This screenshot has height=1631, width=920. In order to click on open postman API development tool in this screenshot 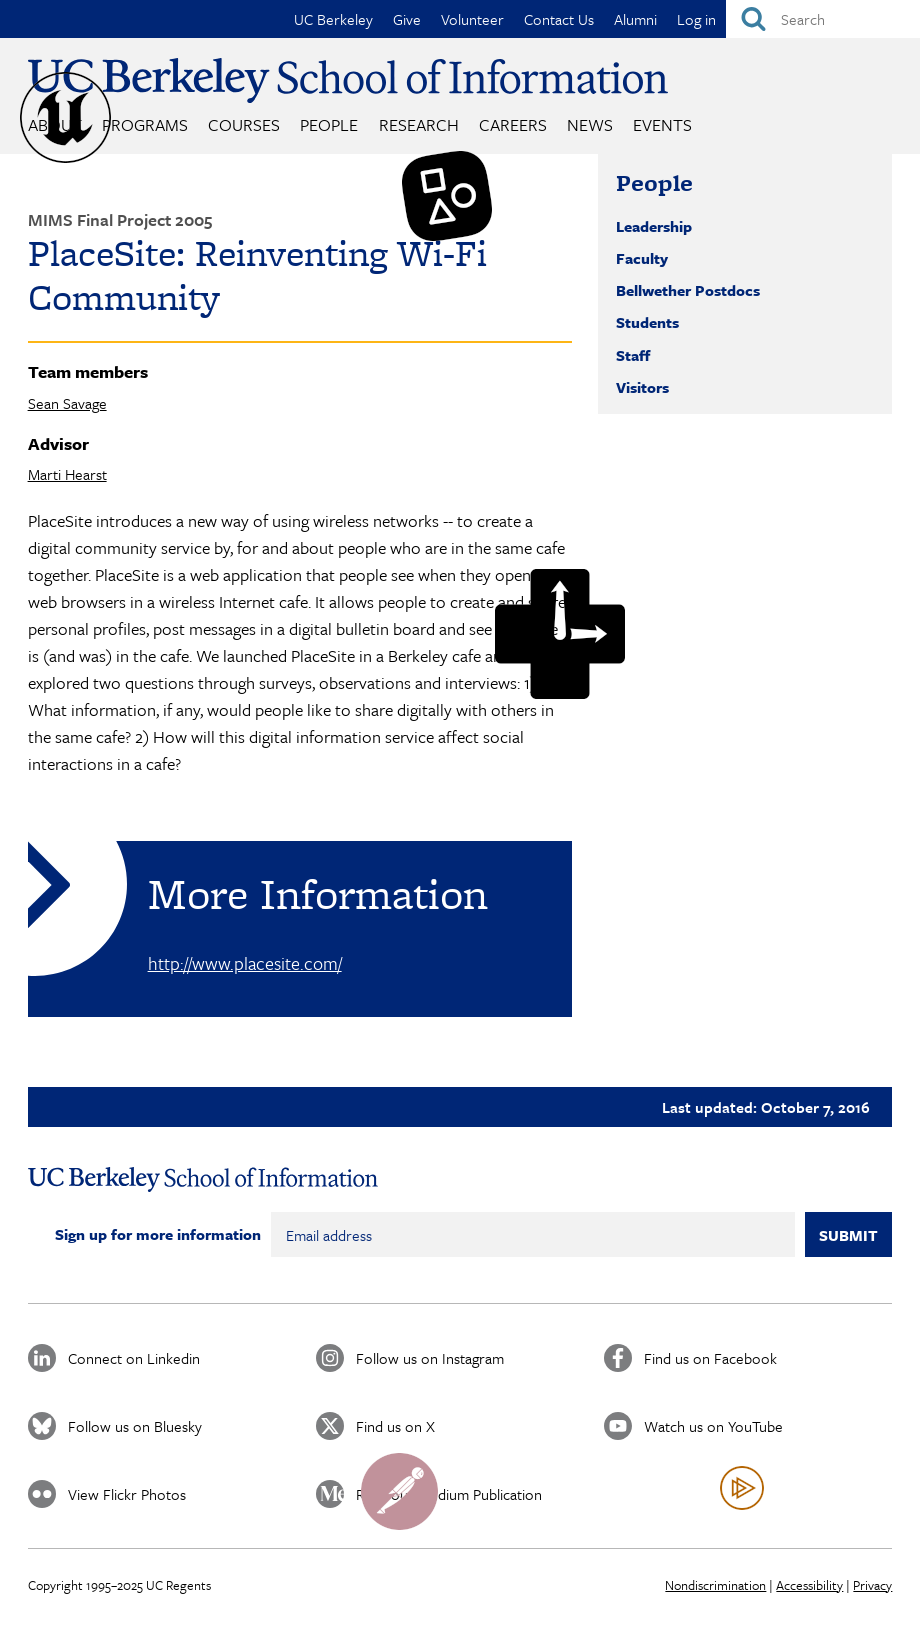, I will do `click(399, 1491)`.